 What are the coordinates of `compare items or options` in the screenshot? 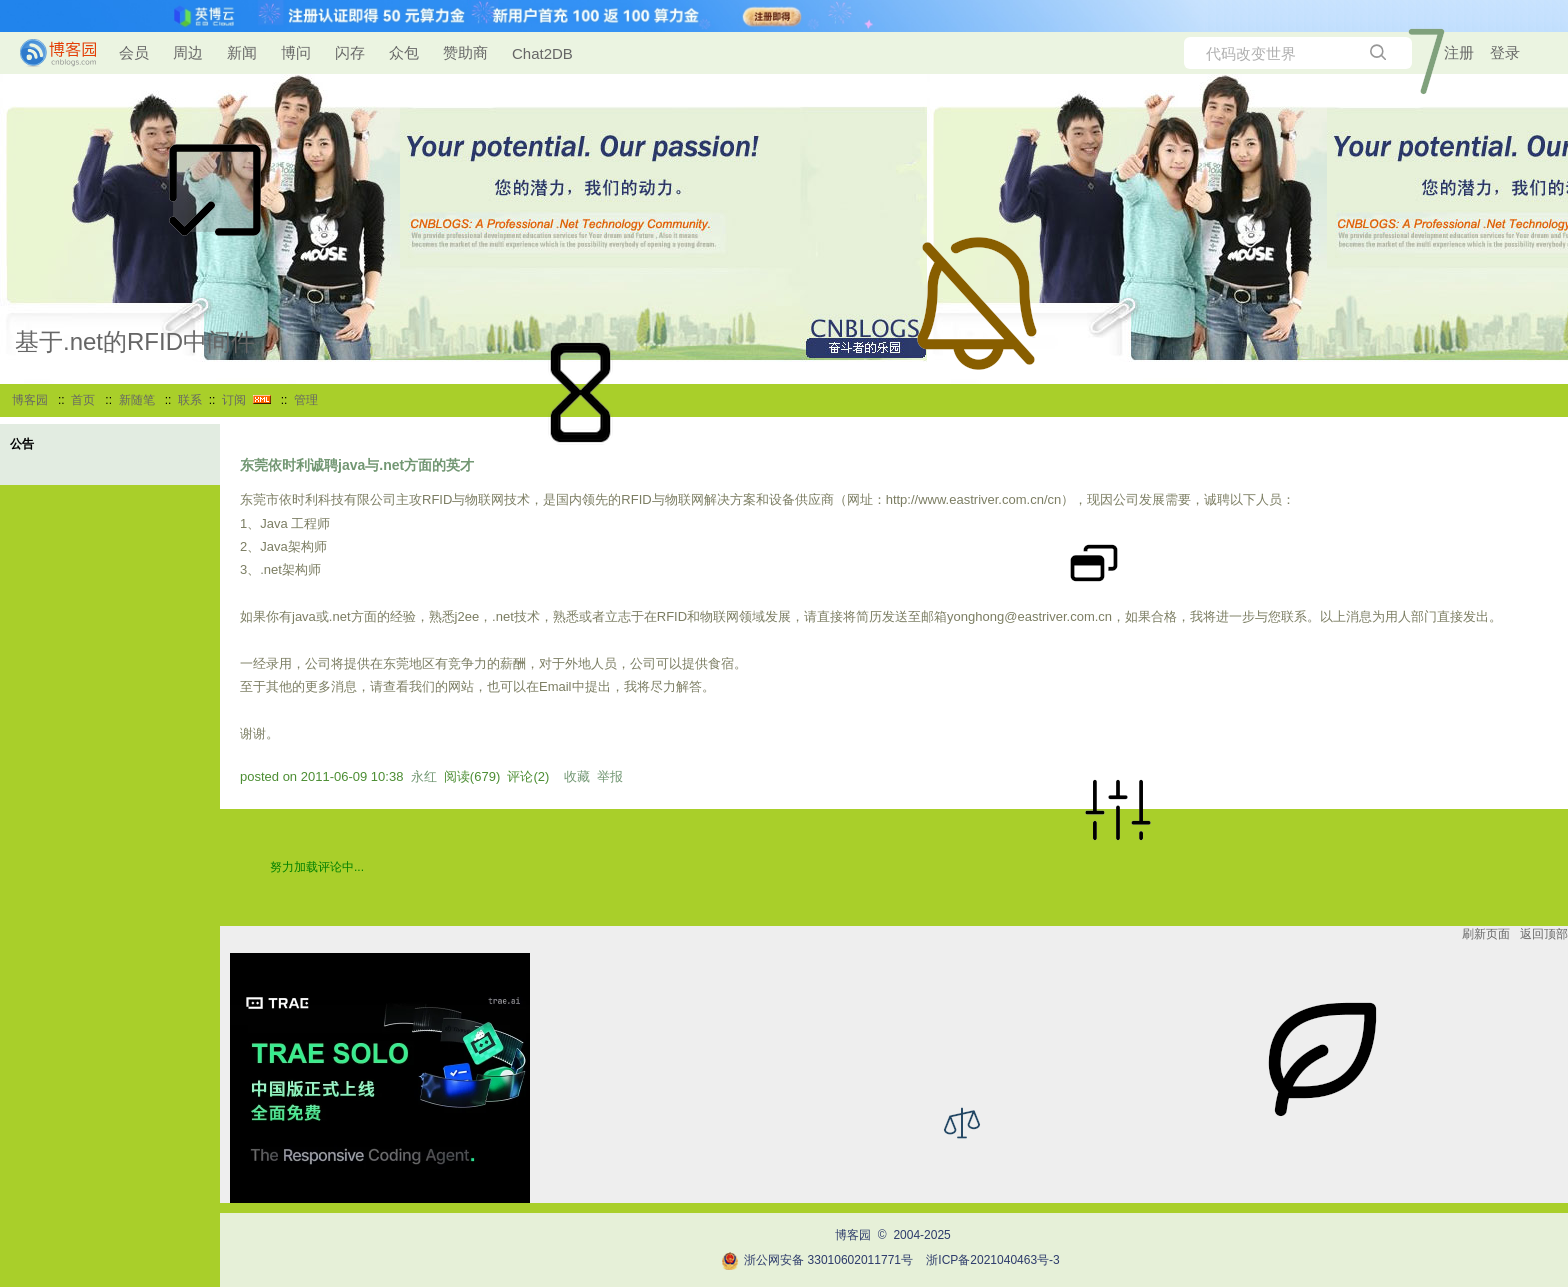 It's located at (962, 1123).